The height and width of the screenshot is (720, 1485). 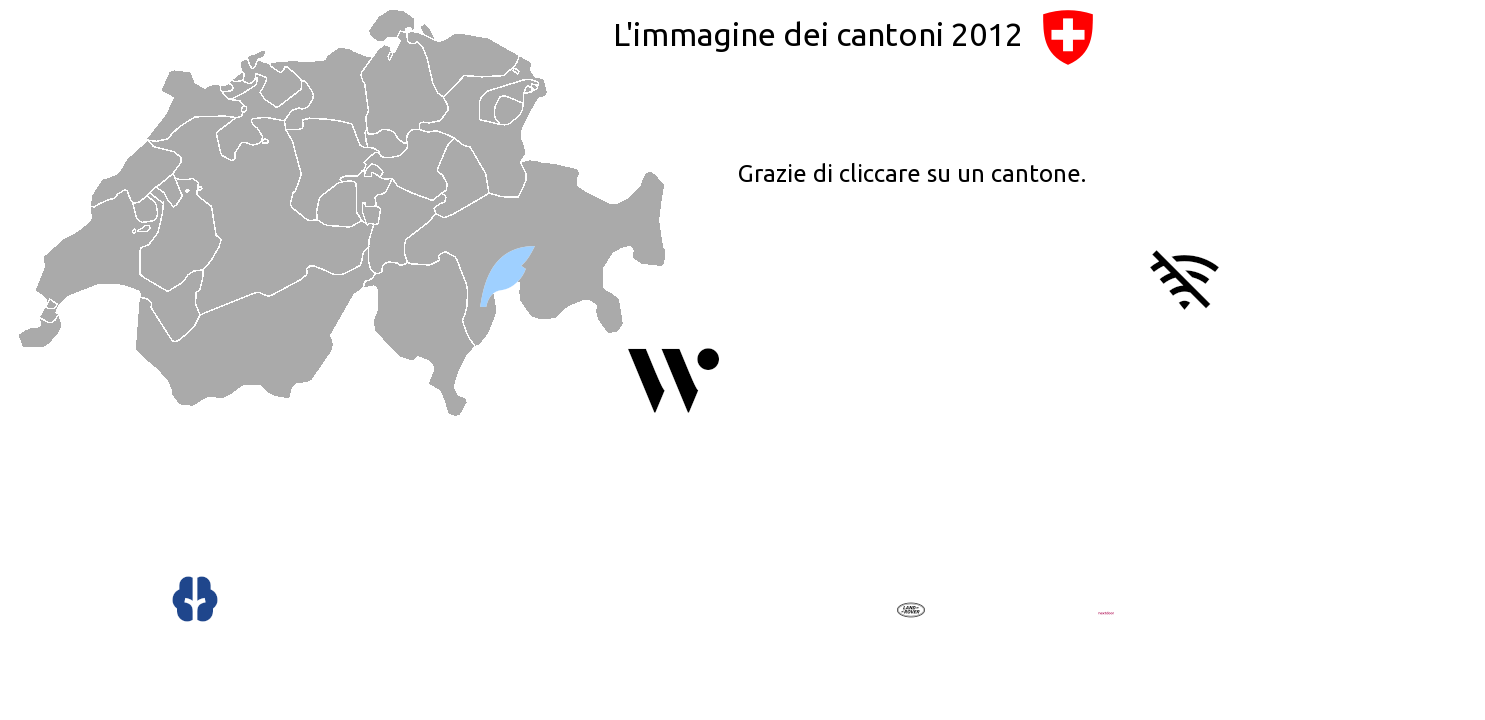 I want to click on indicates no wifi connection available, so click(x=1184, y=282).